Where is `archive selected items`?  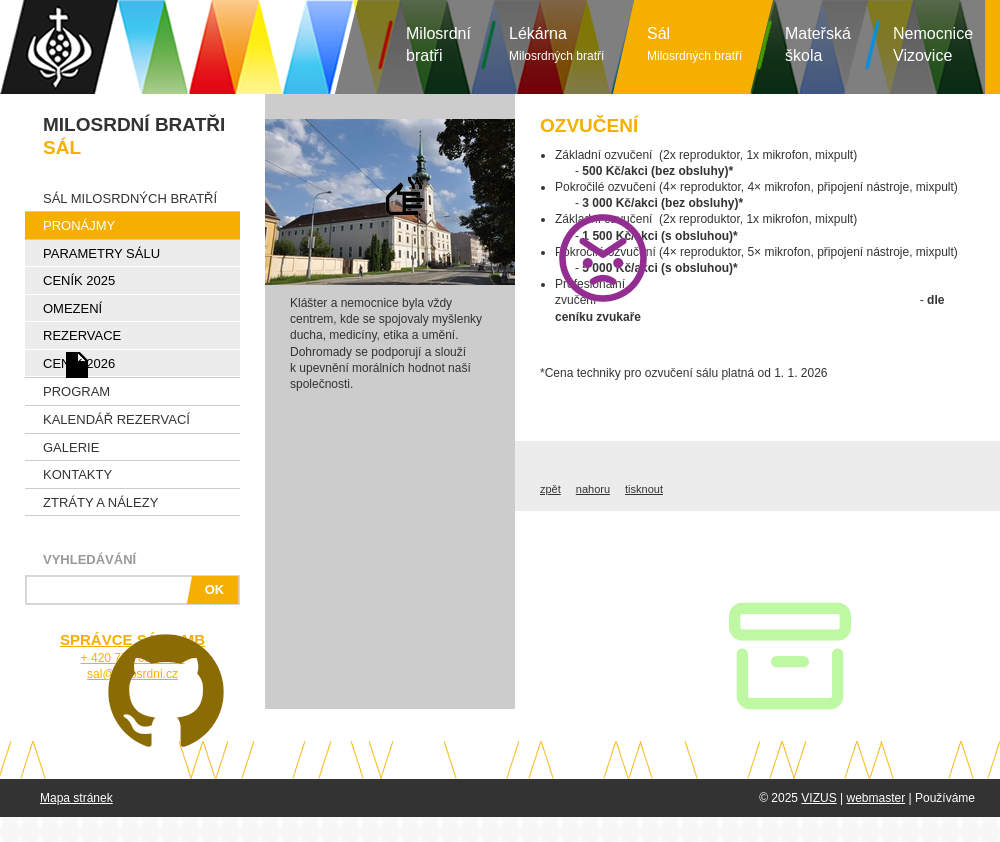 archive selected items is located at coordinates (790, 656).